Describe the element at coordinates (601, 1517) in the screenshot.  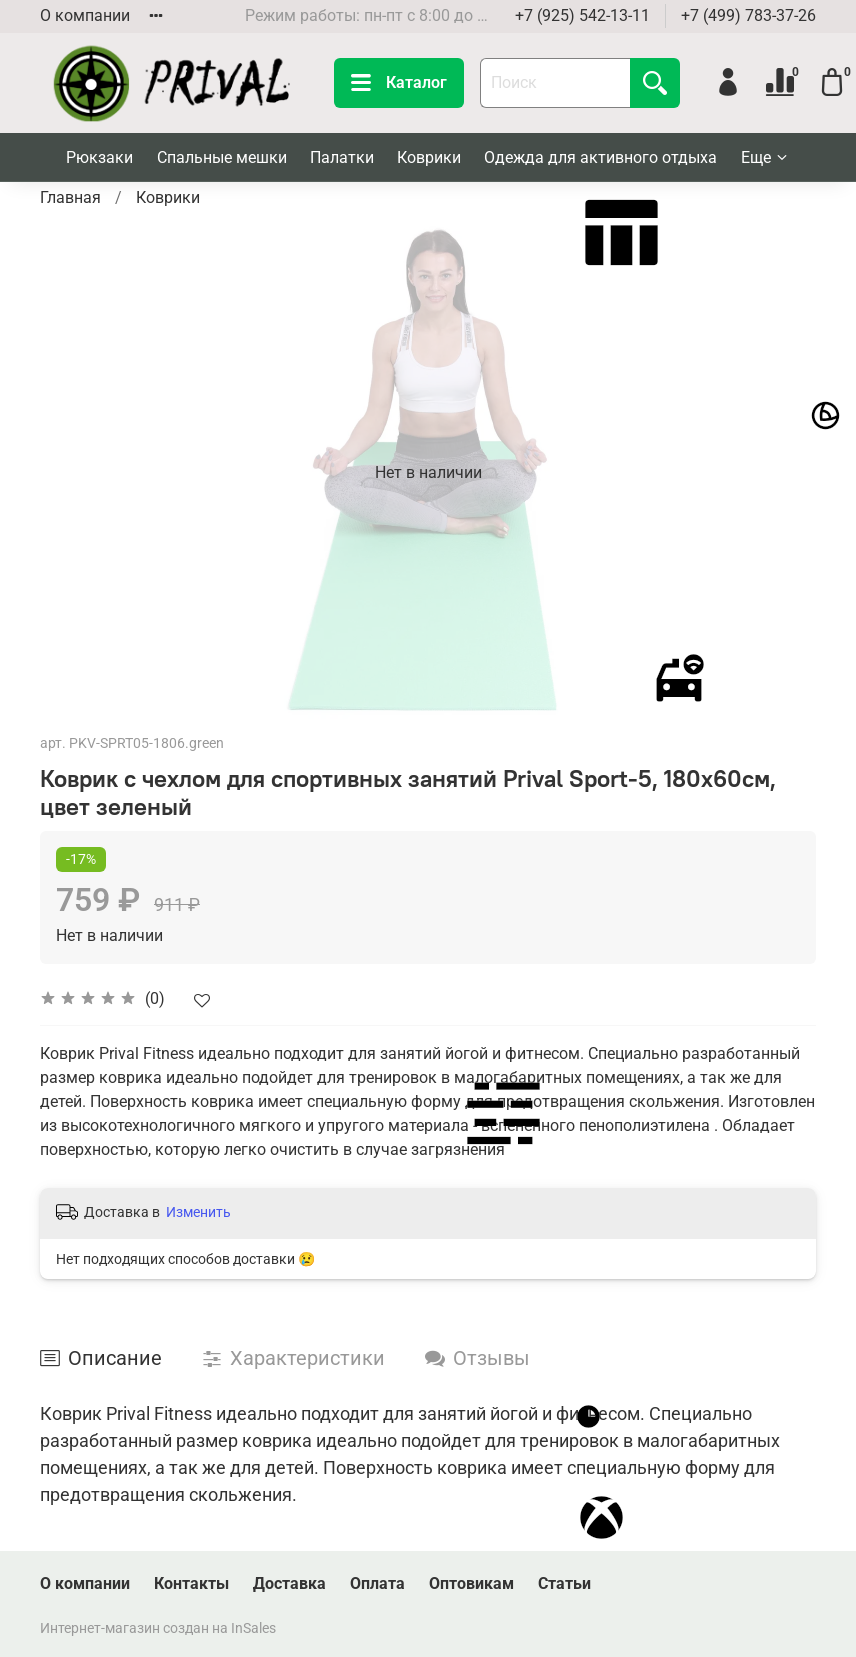
I see `open xbox app` at that location.